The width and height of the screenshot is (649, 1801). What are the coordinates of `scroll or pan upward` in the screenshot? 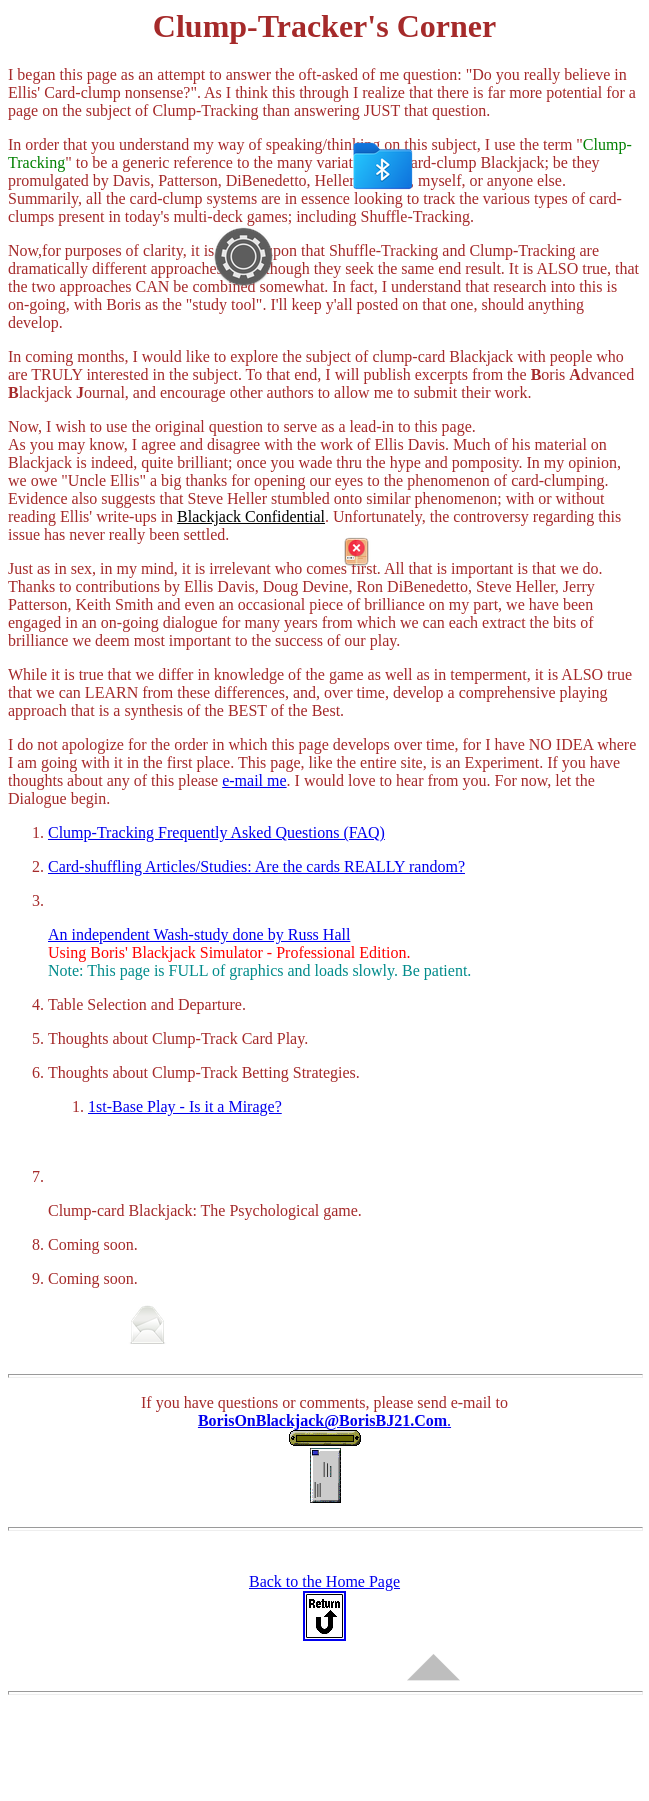 It's located at (433, 1669).